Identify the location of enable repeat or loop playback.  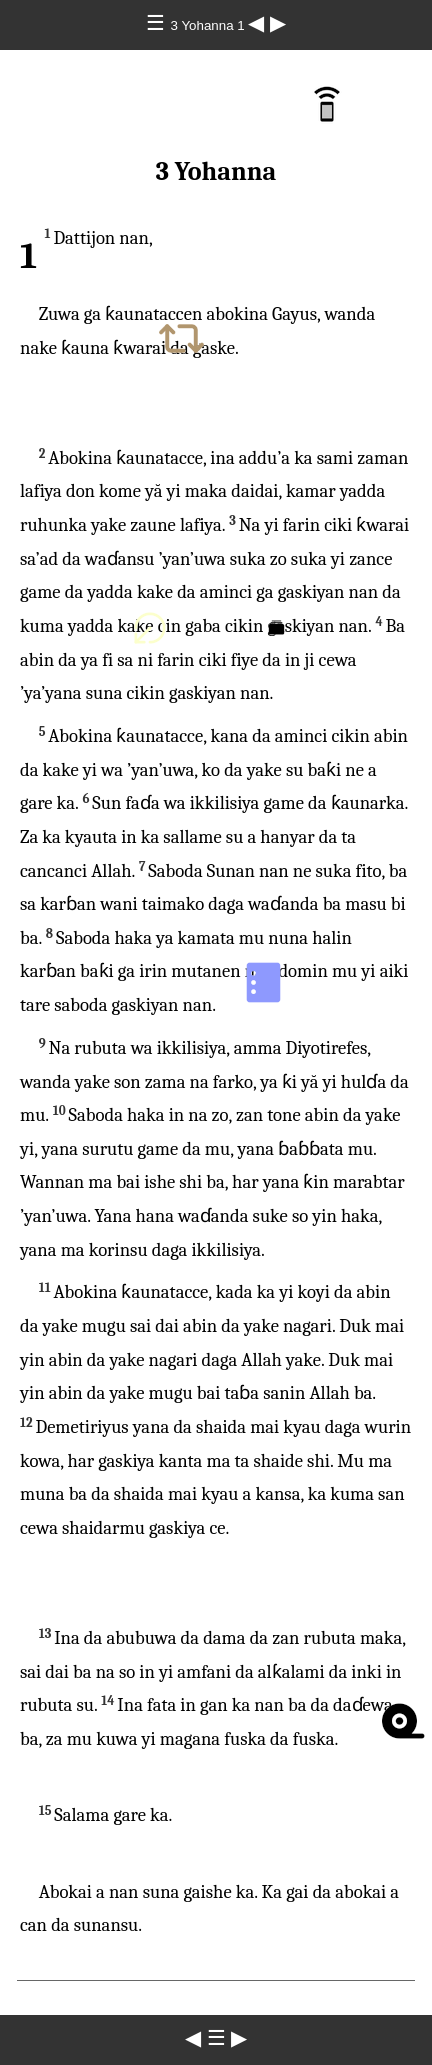
(181, 338).